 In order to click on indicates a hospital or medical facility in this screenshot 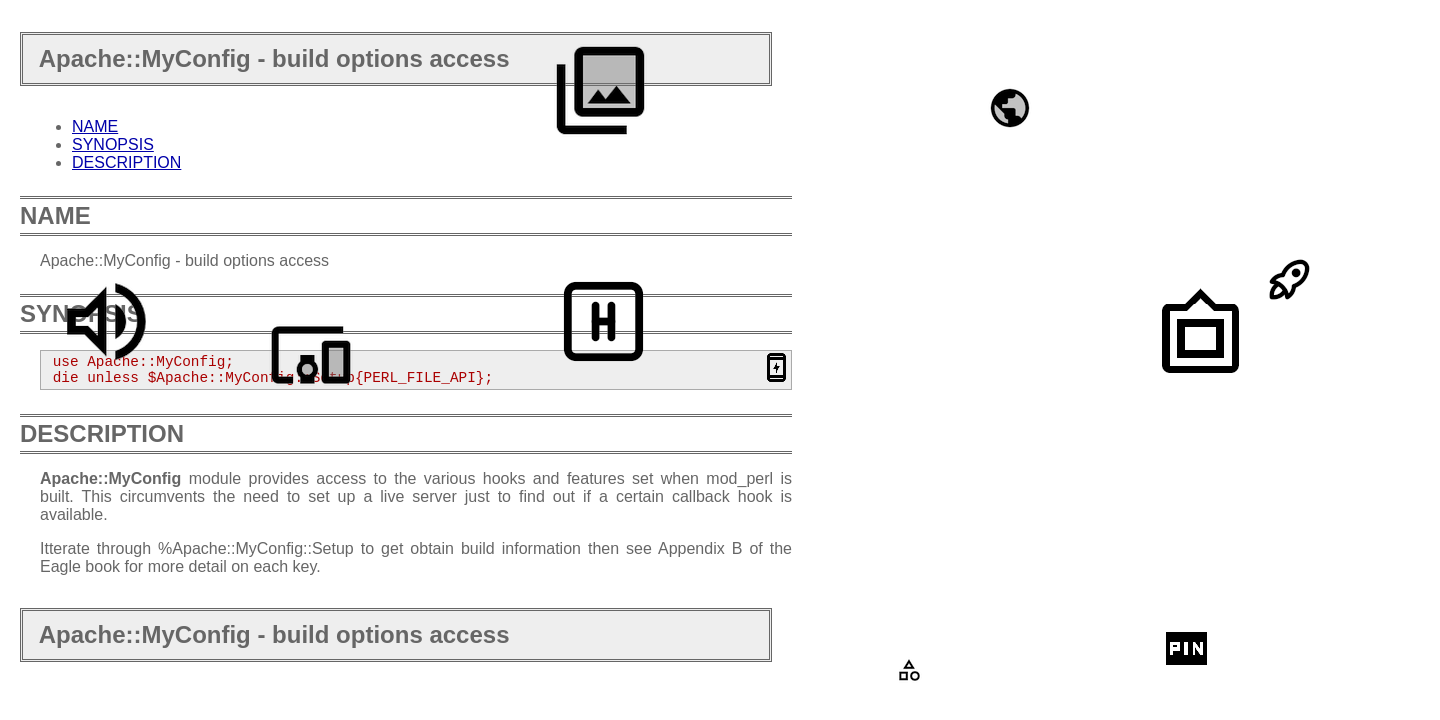, I will do `click(603, 321)`.